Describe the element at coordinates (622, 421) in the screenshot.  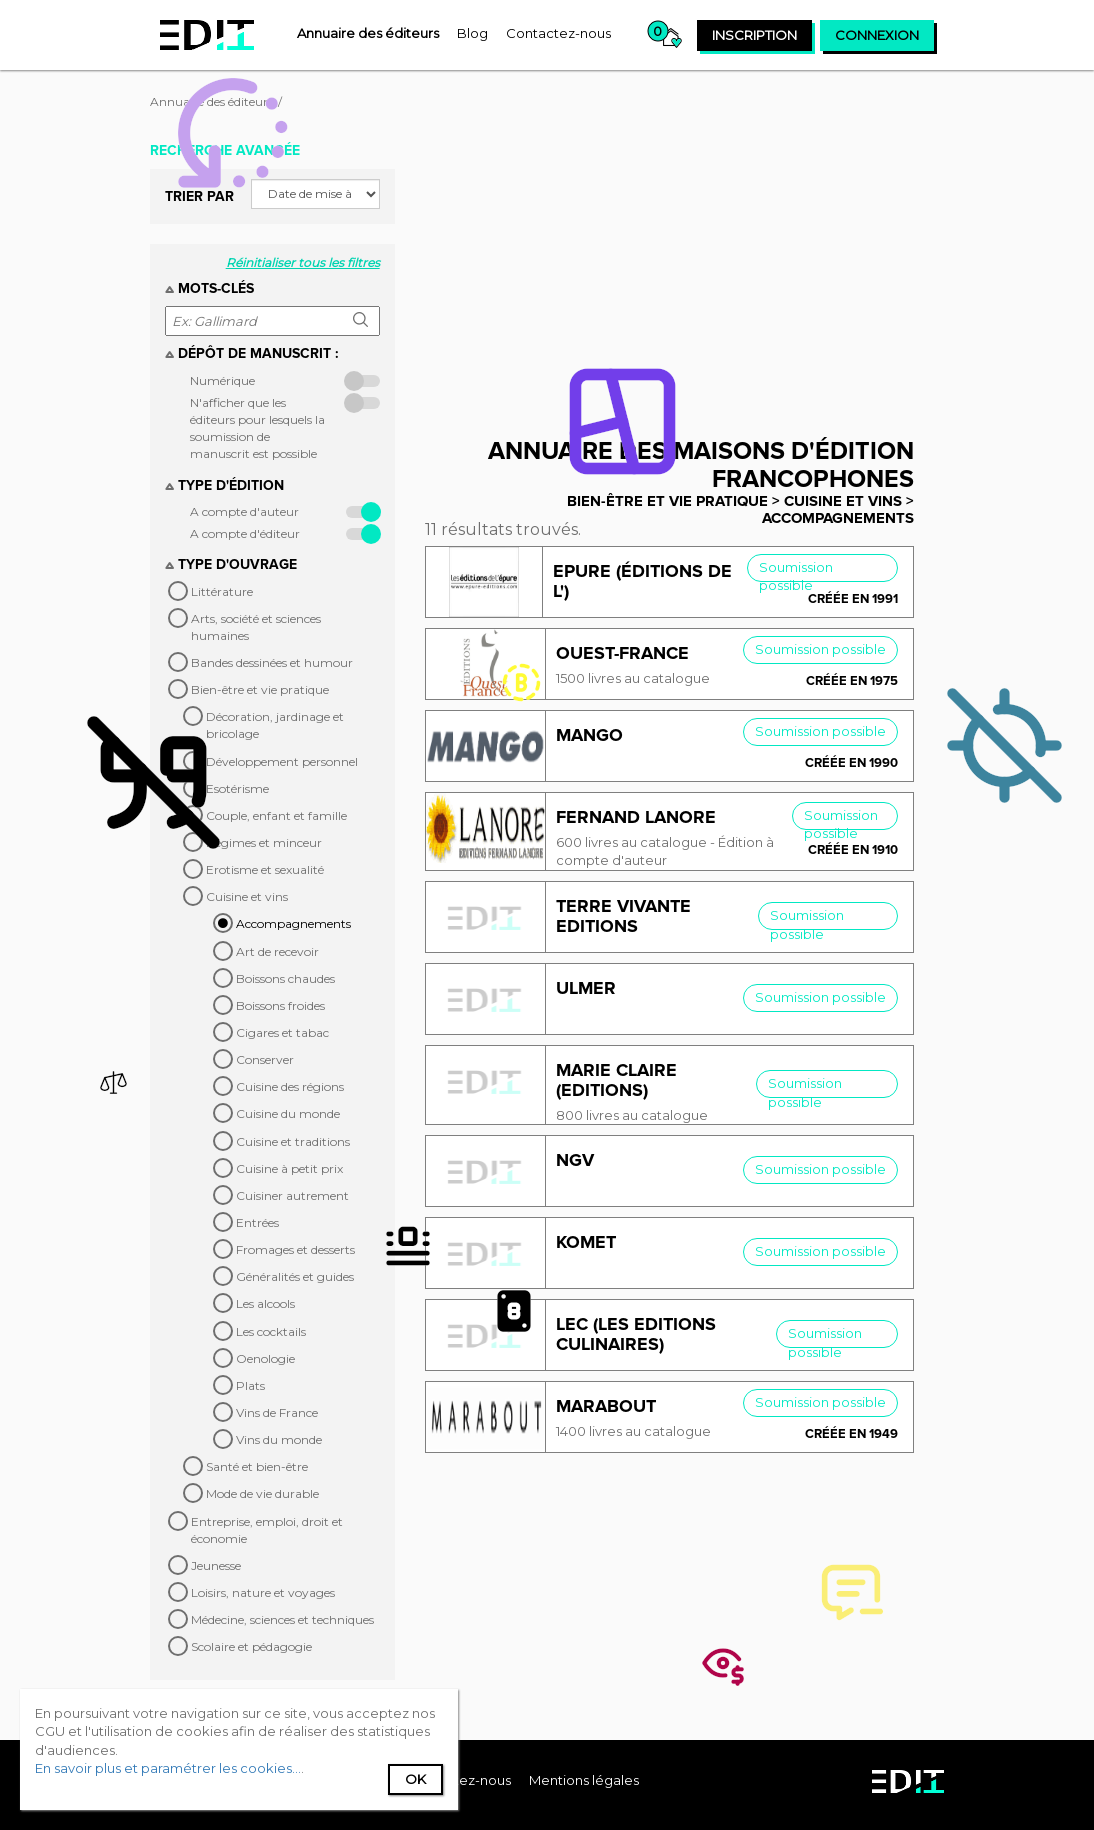
I see `switch to collage layout view` at that location.